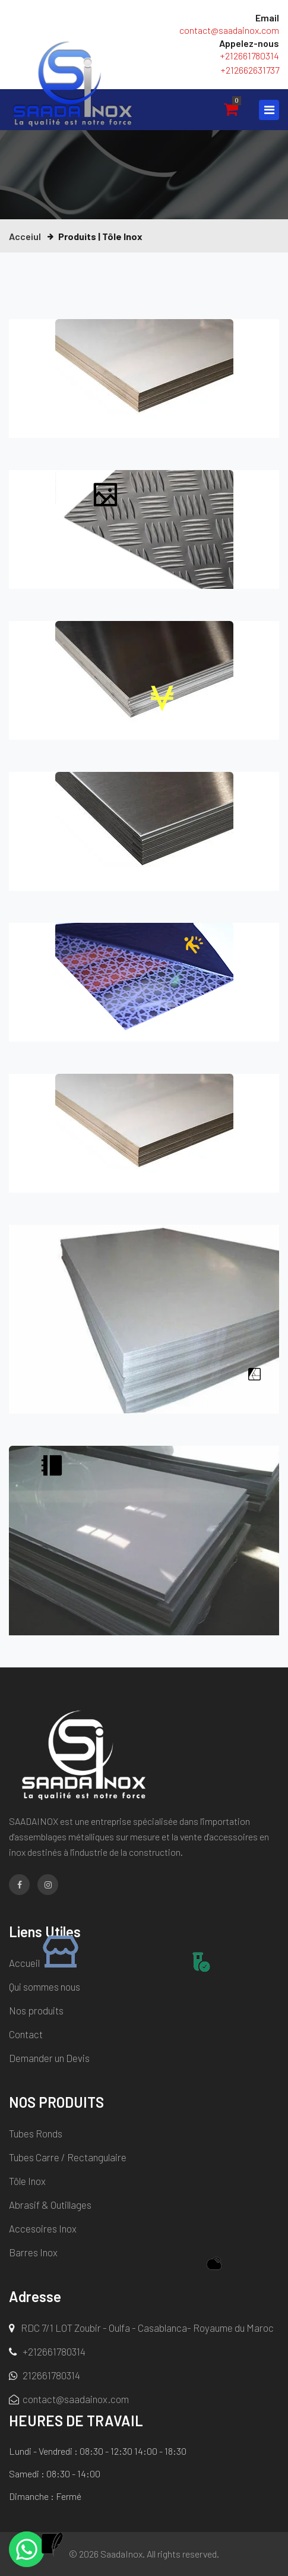 The image size is (288, 2576). Describe the element at coordinates (52, 2545) in the screenshot. I see `SQLite database technology` at that location.